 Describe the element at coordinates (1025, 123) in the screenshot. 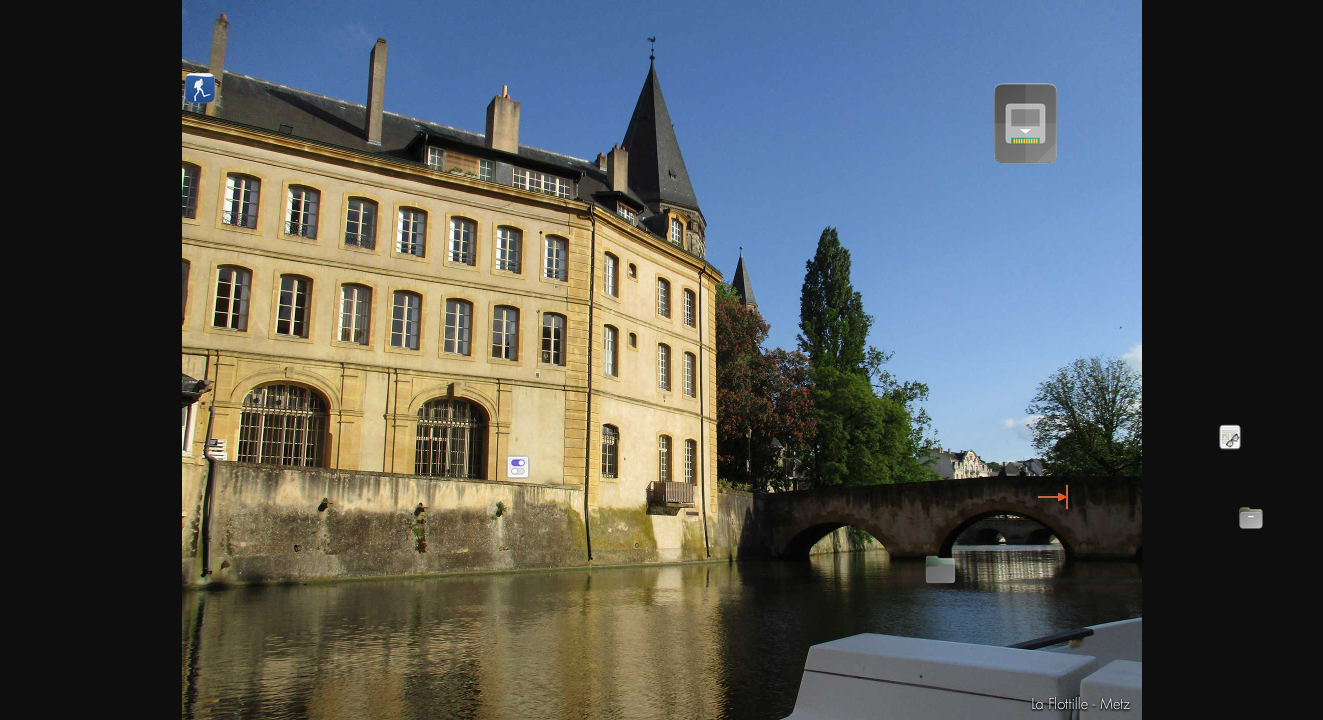

I see `n64 game rom file` at that location.